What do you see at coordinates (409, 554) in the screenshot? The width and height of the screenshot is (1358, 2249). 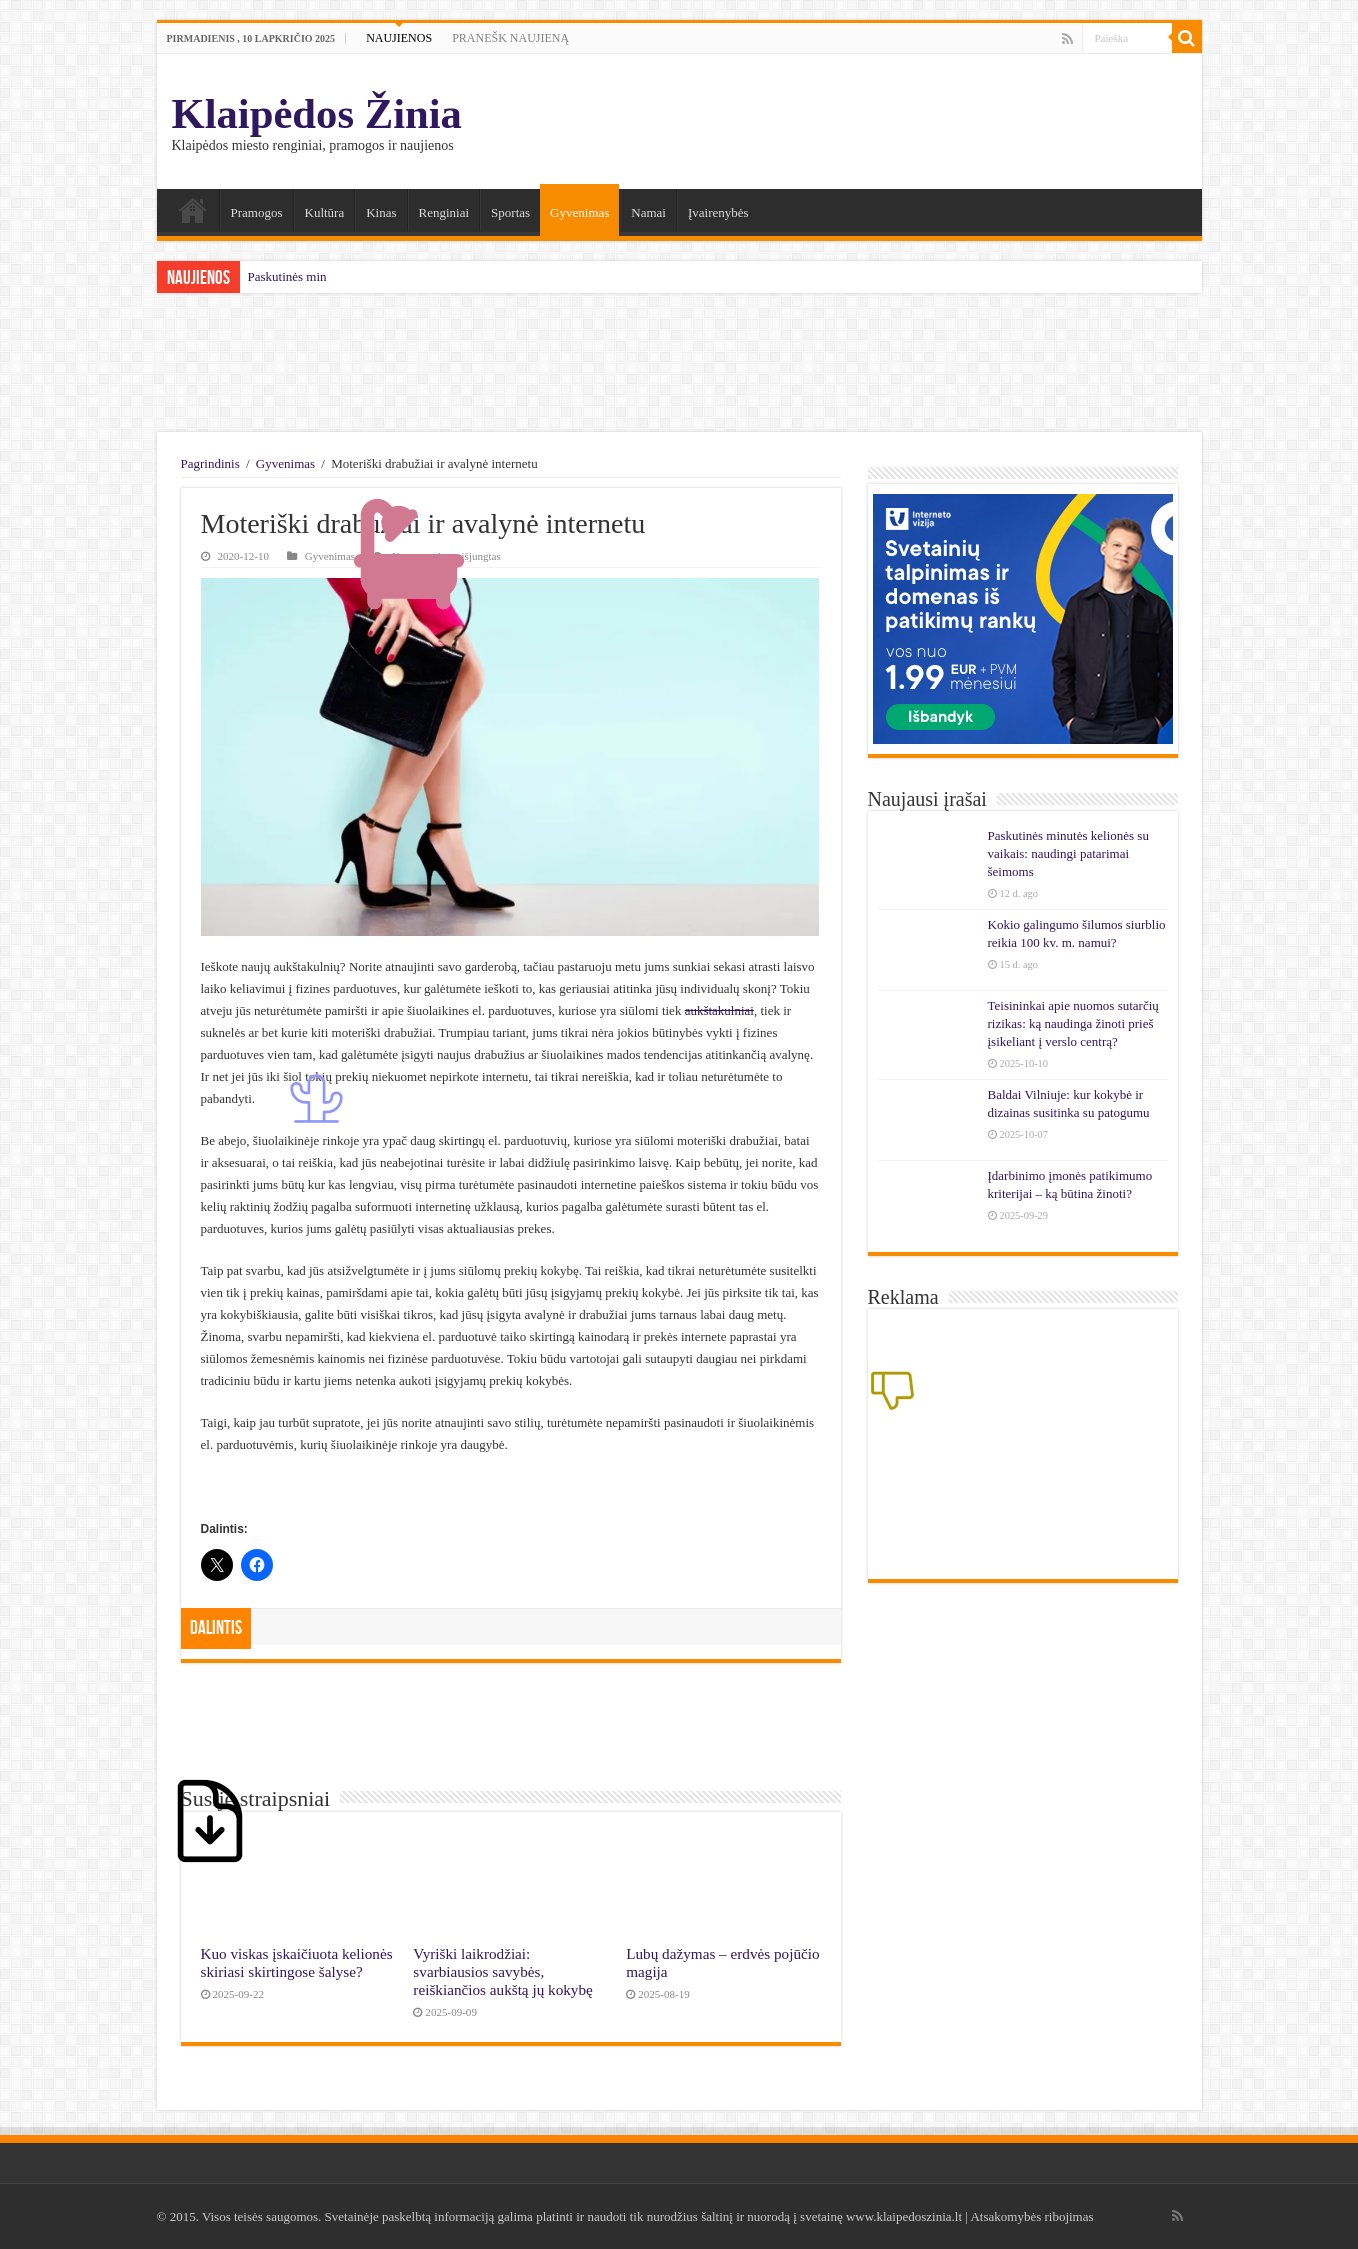 I see `indicates bathroom amenities available` at bounding box center [409, 554].